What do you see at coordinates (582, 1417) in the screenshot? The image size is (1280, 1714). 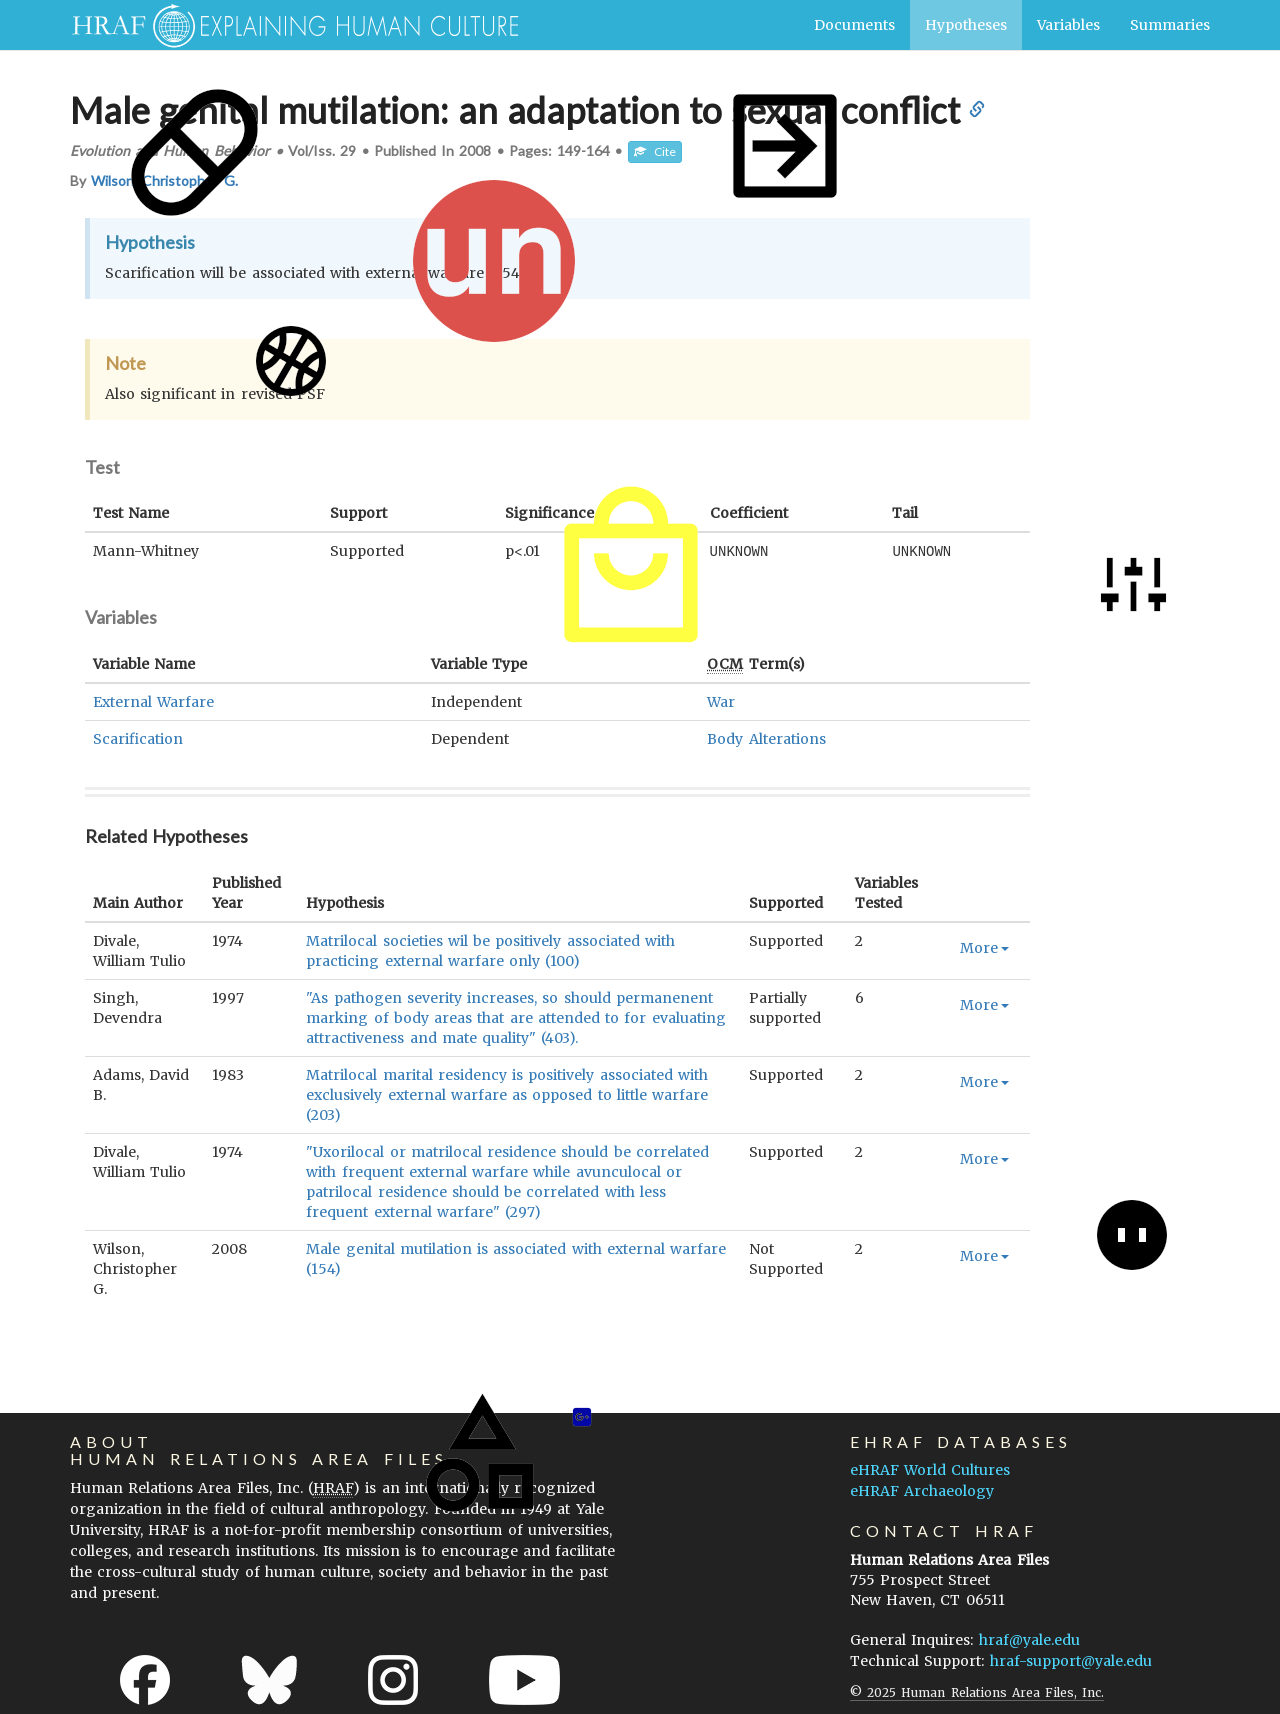 I see `sign in with Google+` at bounding box center [582, 1417].